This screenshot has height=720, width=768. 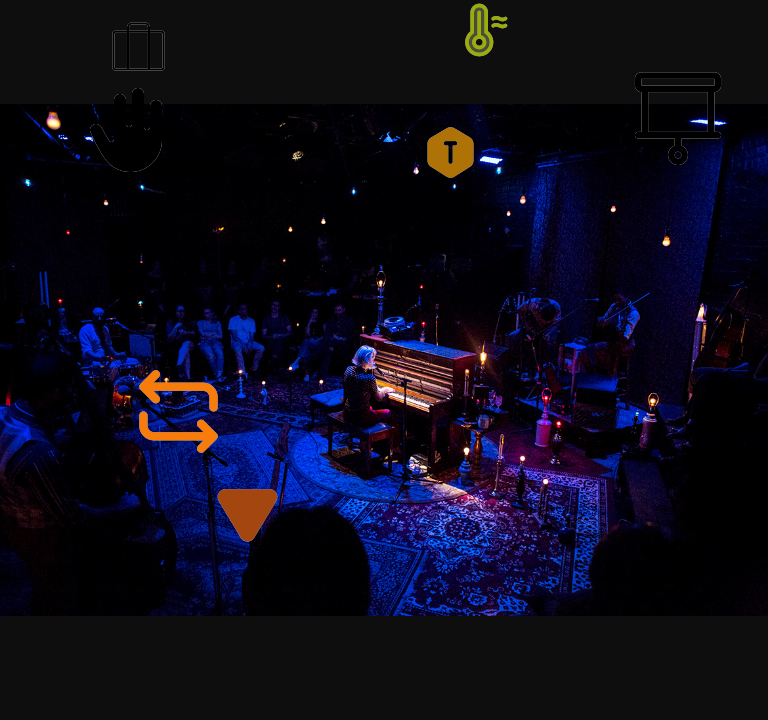 What do you see at coordinates (178, 411) in the screenshot?
I see `enable repeat mode for media playback` at bounding box center [178, 411].